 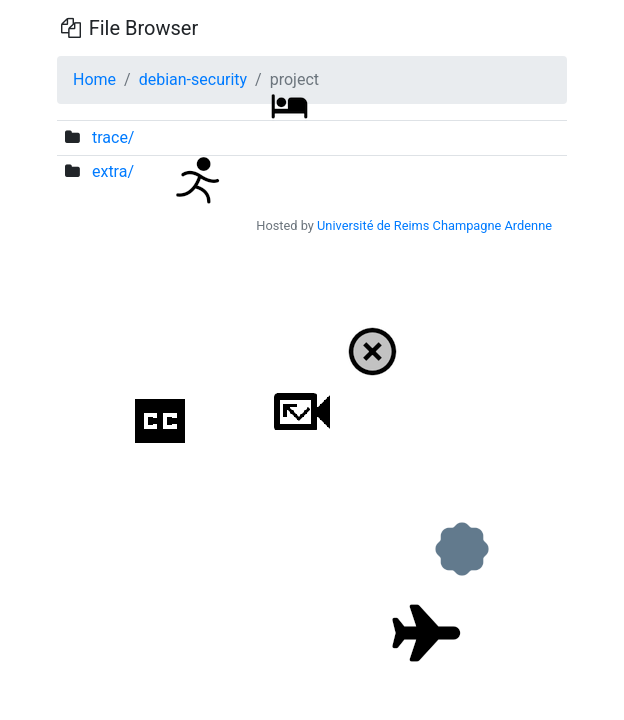 What do you see at coordinates (160, 421) in the screenshot?
I see `enable closed captions for video content` at bounding box center [160, 421].